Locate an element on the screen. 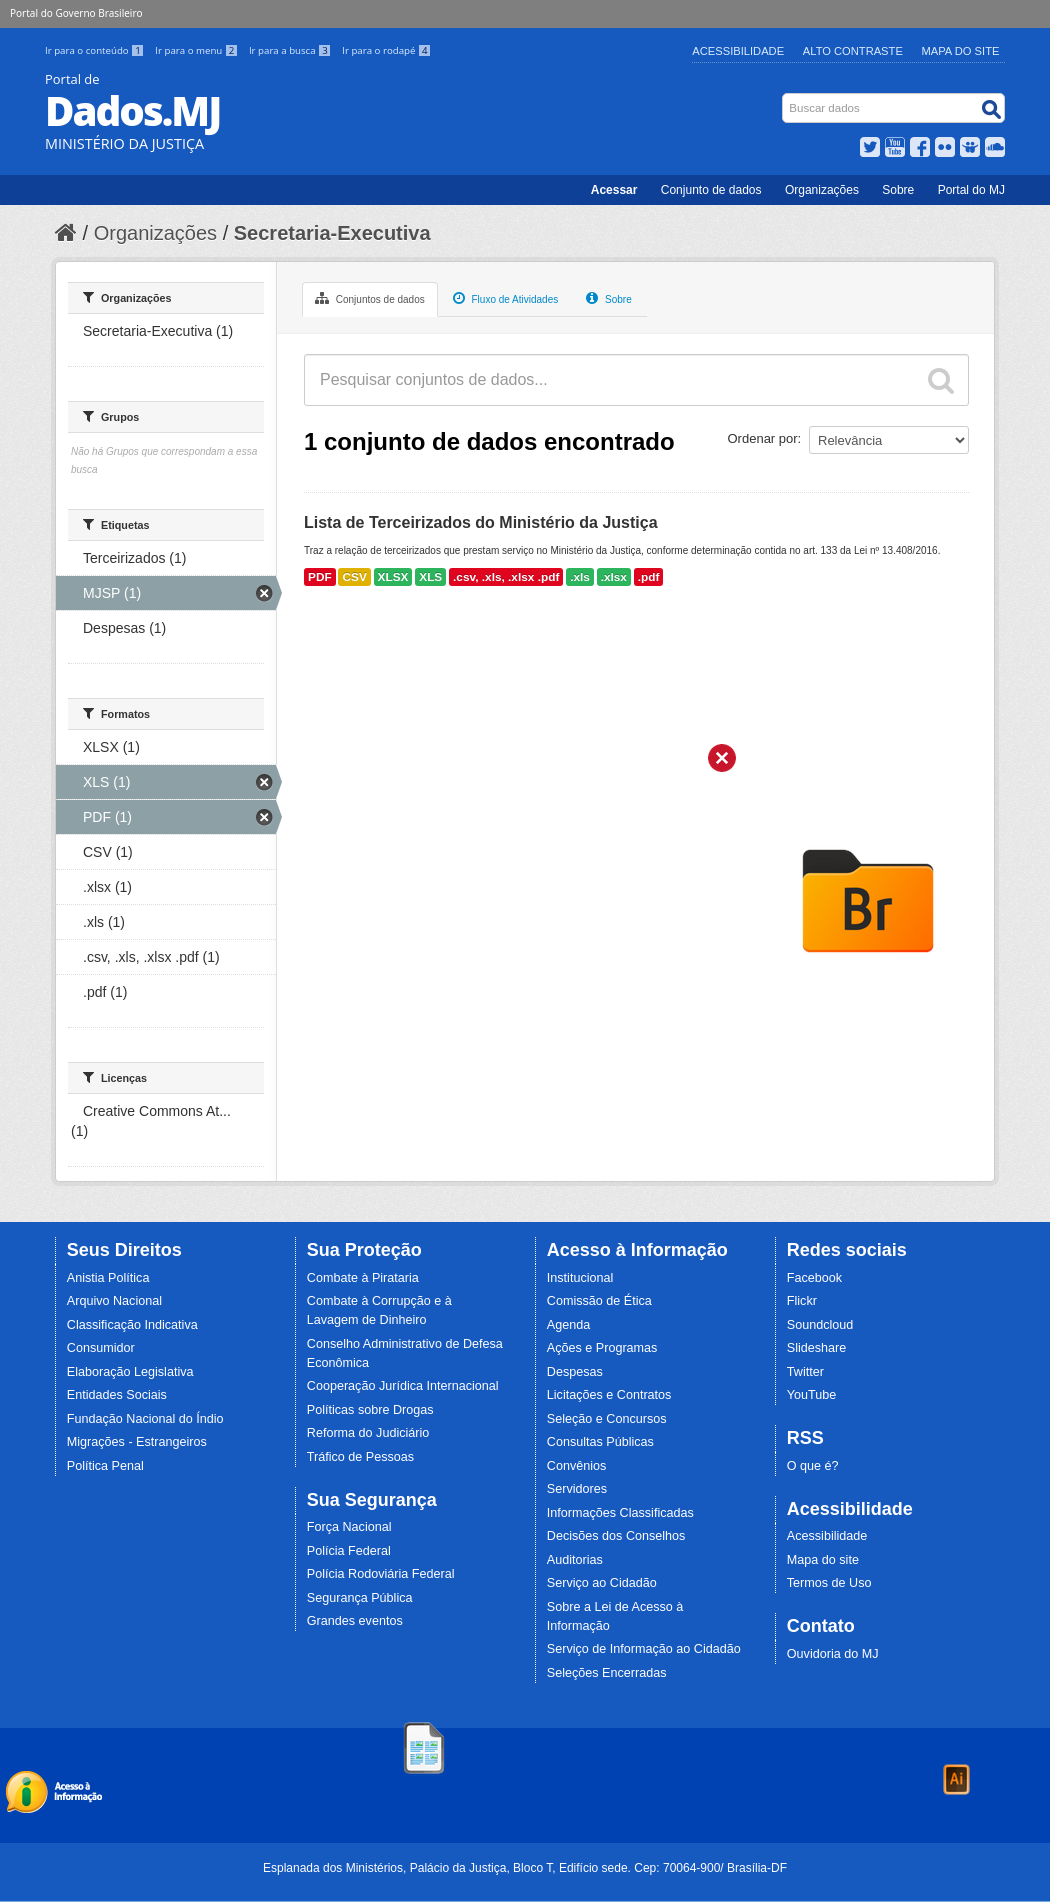  open an Adobe Illustrator file is located at coordinates (956, 1779).